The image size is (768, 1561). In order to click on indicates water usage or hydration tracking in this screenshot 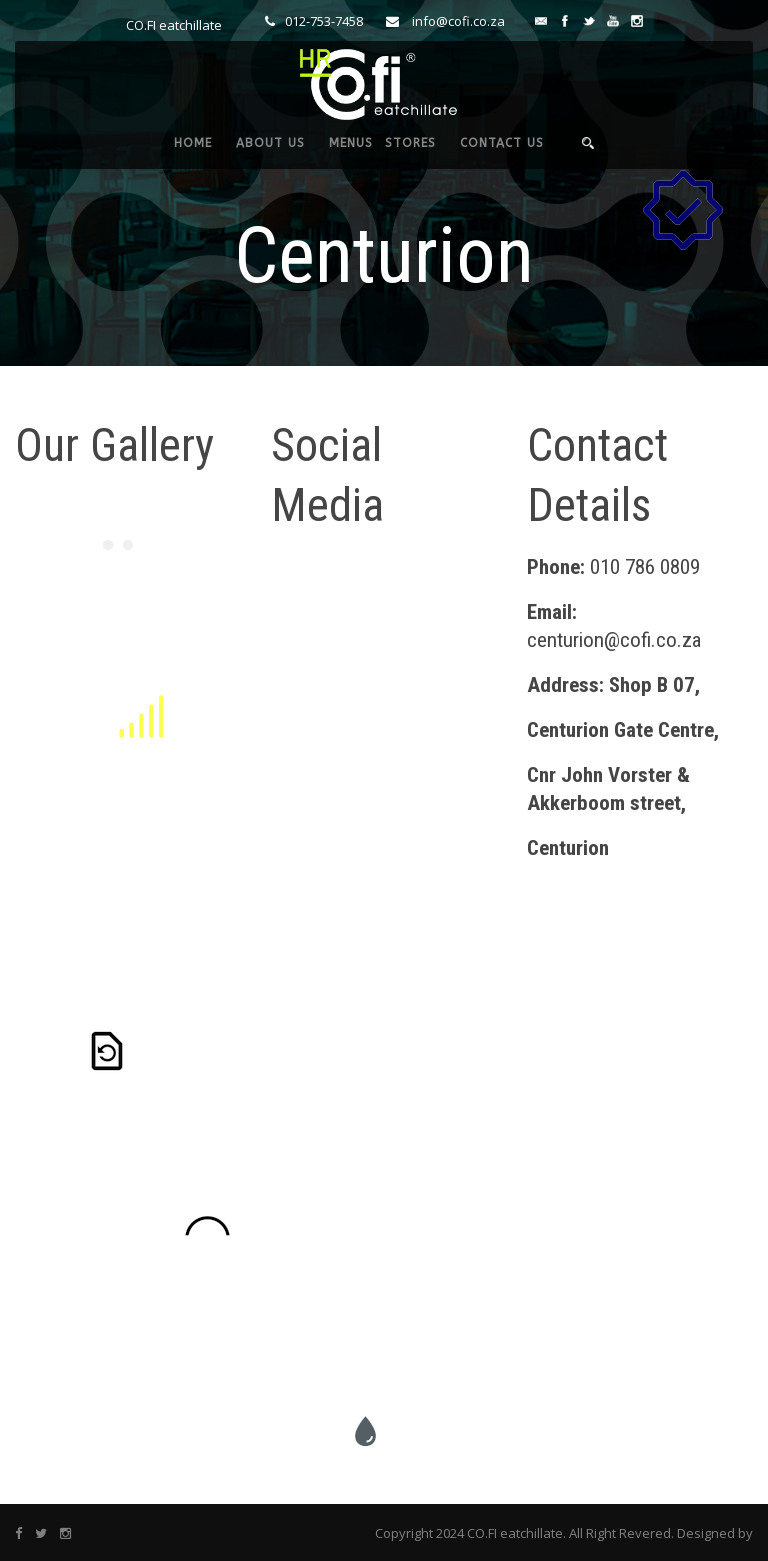, I will do `click(365, 1431)`.